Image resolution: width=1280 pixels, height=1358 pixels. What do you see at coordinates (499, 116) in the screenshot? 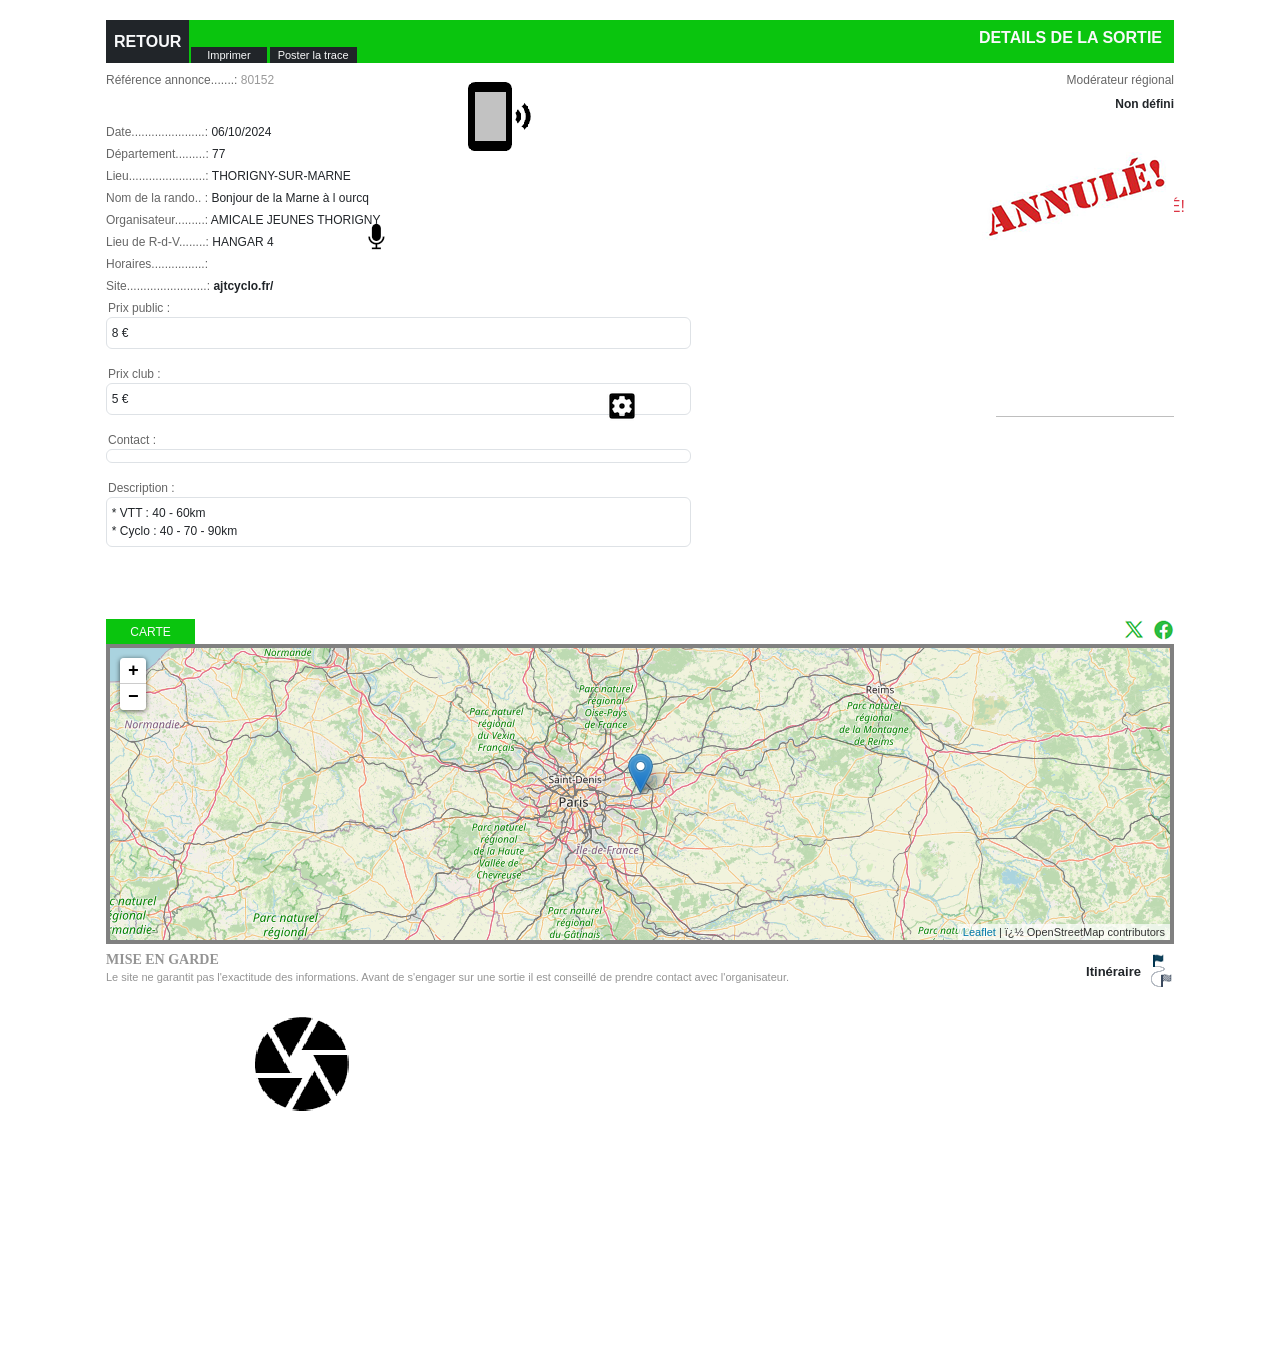
I see `indicates an incoming call or notification on a linked device` at bounding box center [499, 116].